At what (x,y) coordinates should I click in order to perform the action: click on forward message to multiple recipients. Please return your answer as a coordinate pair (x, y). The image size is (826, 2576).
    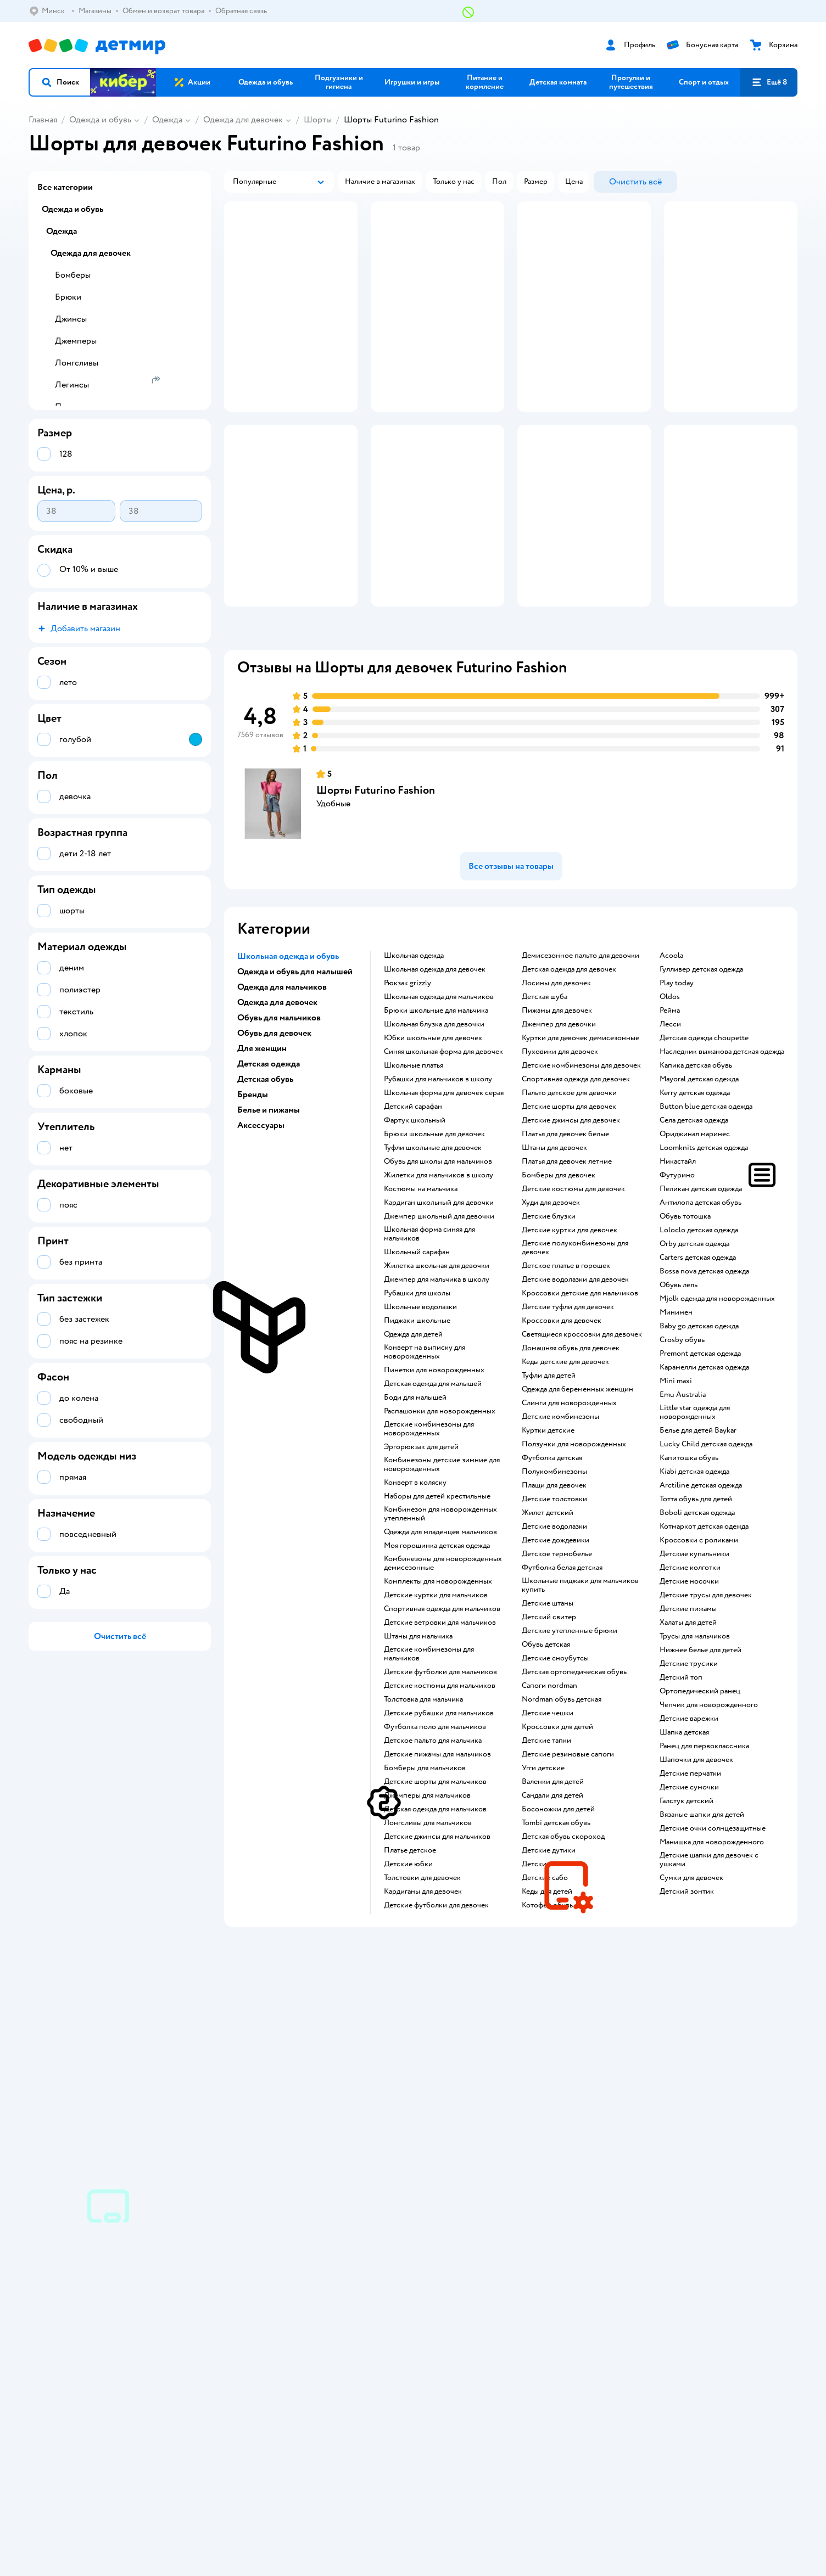
    Looking at the image, I should click on (156, 380).